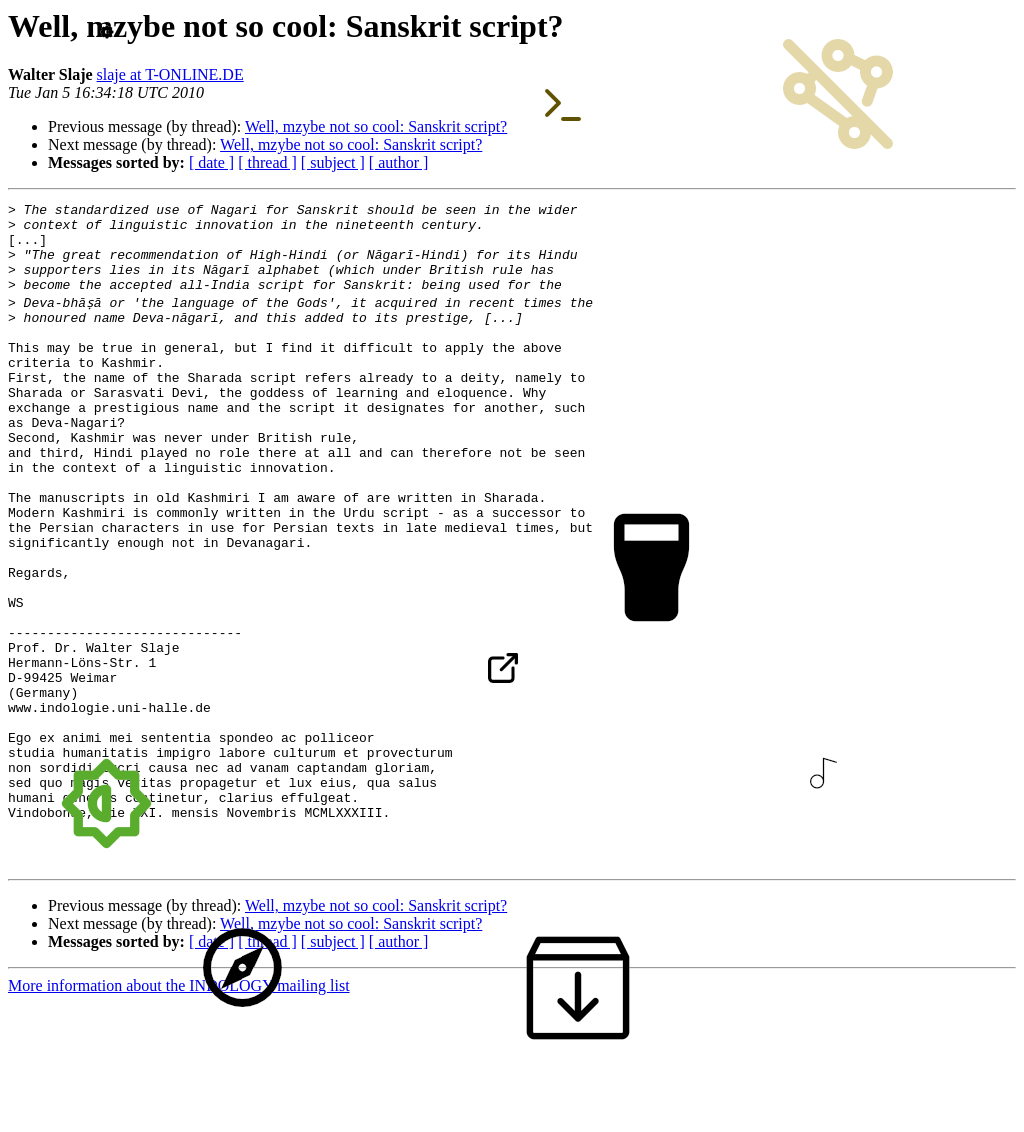 This screenshot has width=1024, height=1132. What do you see at coordinates (823, 772) in the screenshot?
I see `access music or audio player` at bounding box center [823, 772].